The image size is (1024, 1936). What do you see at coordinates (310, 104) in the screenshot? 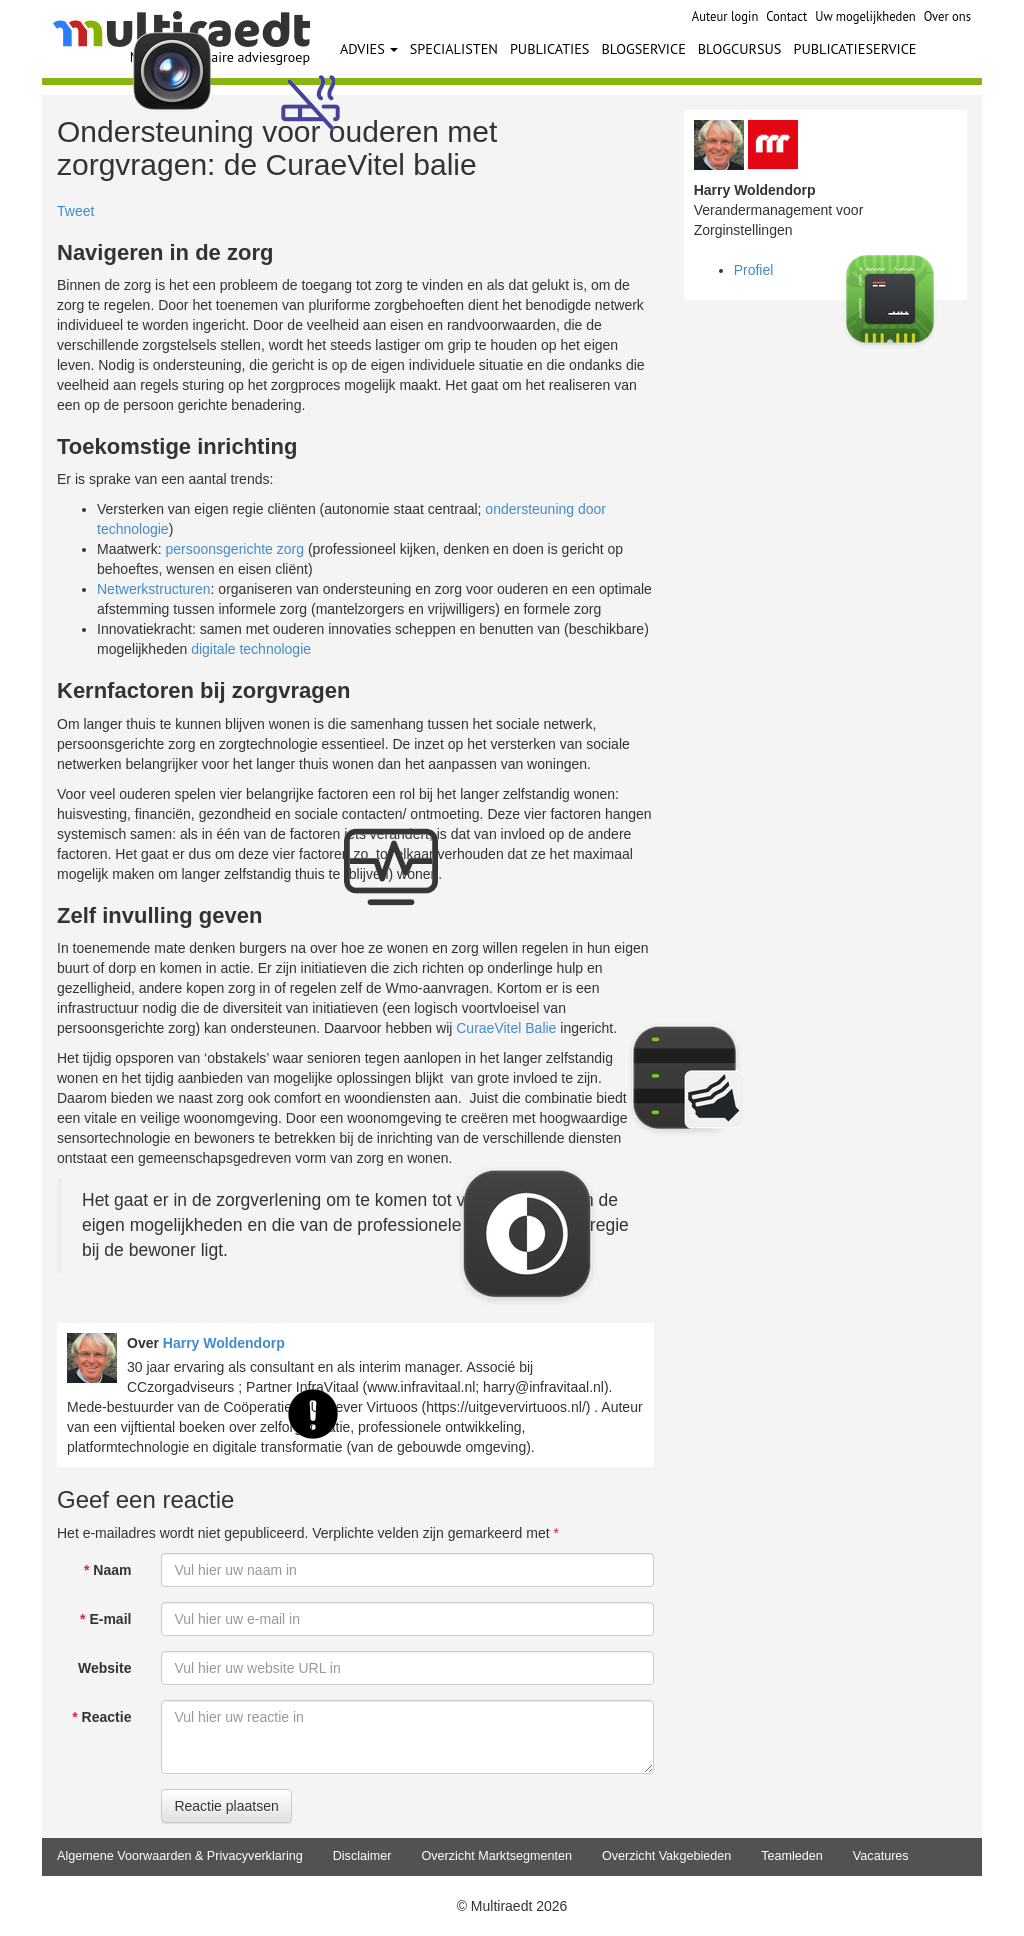
I see `no smoking zone indicator` at bounding box center [310, 104].